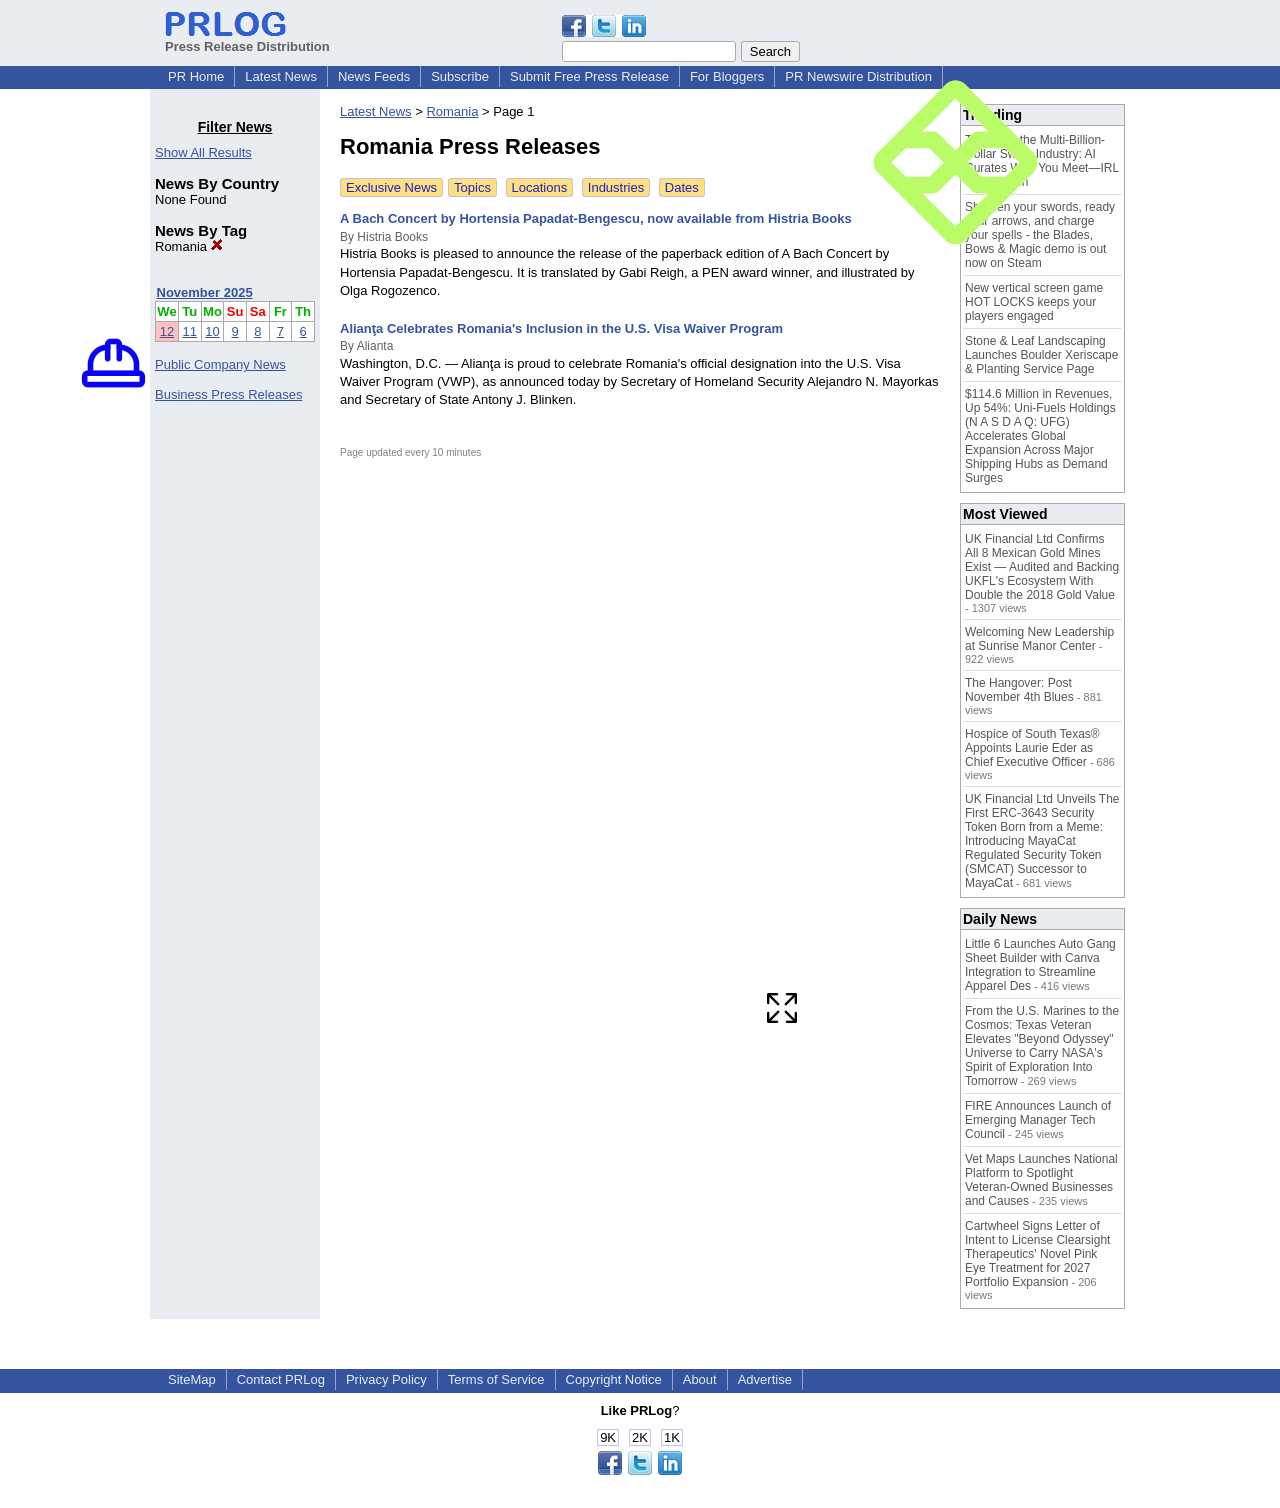 This screenshot has height=1508, width=1280. I want to click on access construction or safety settings, so click(113, 364).